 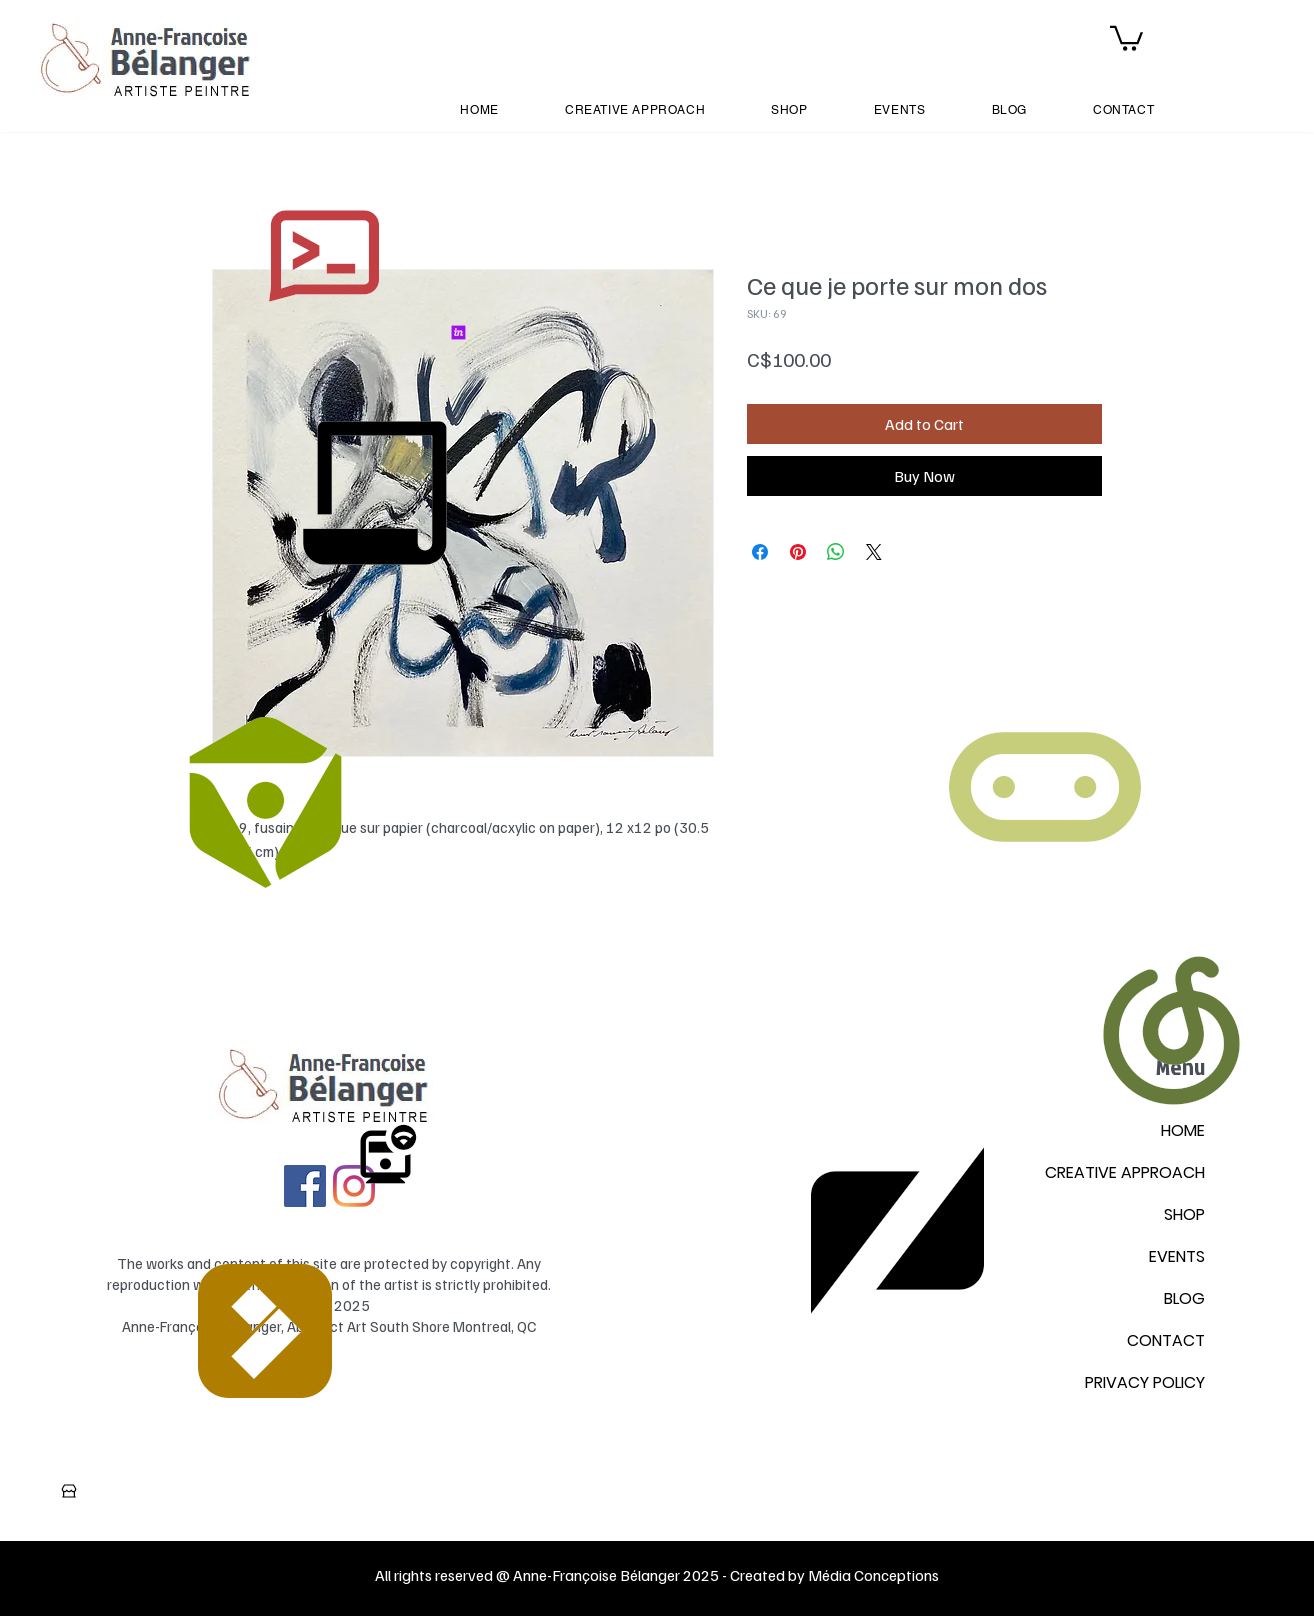 I want to click on connect to onboard train wifi, so click(x=385, y=1155).